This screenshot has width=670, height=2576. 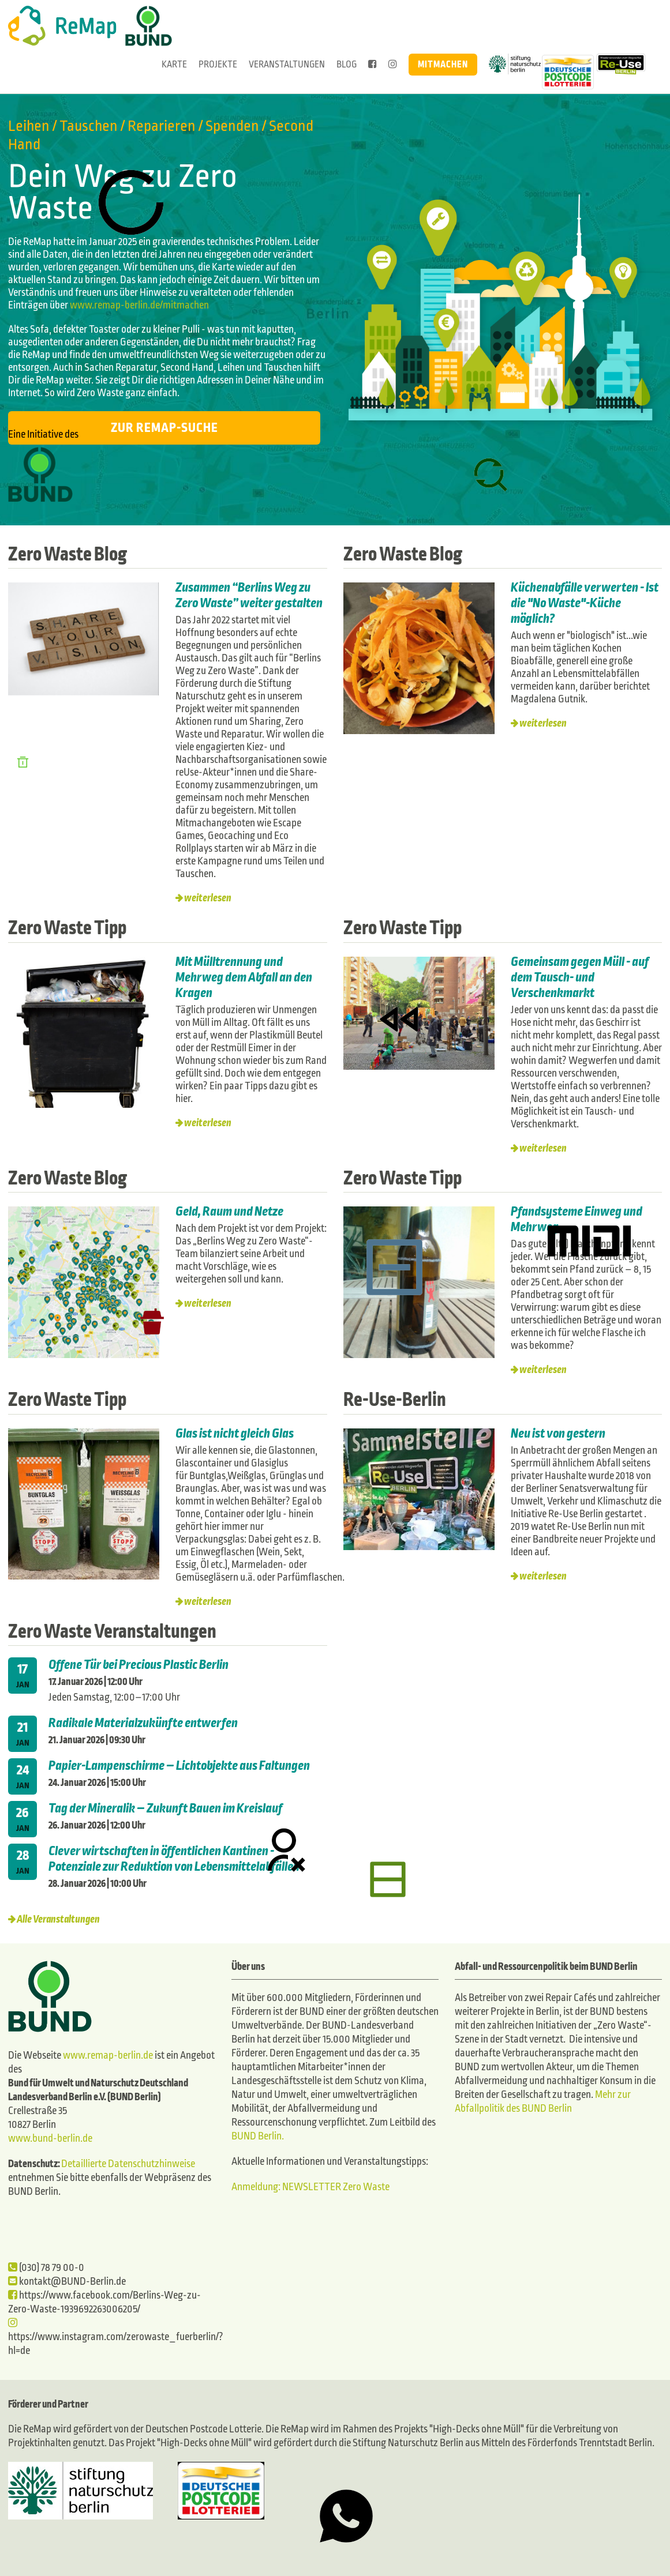 I want to click on open WhatsApp messaging app, so click(x=346, y=2516).